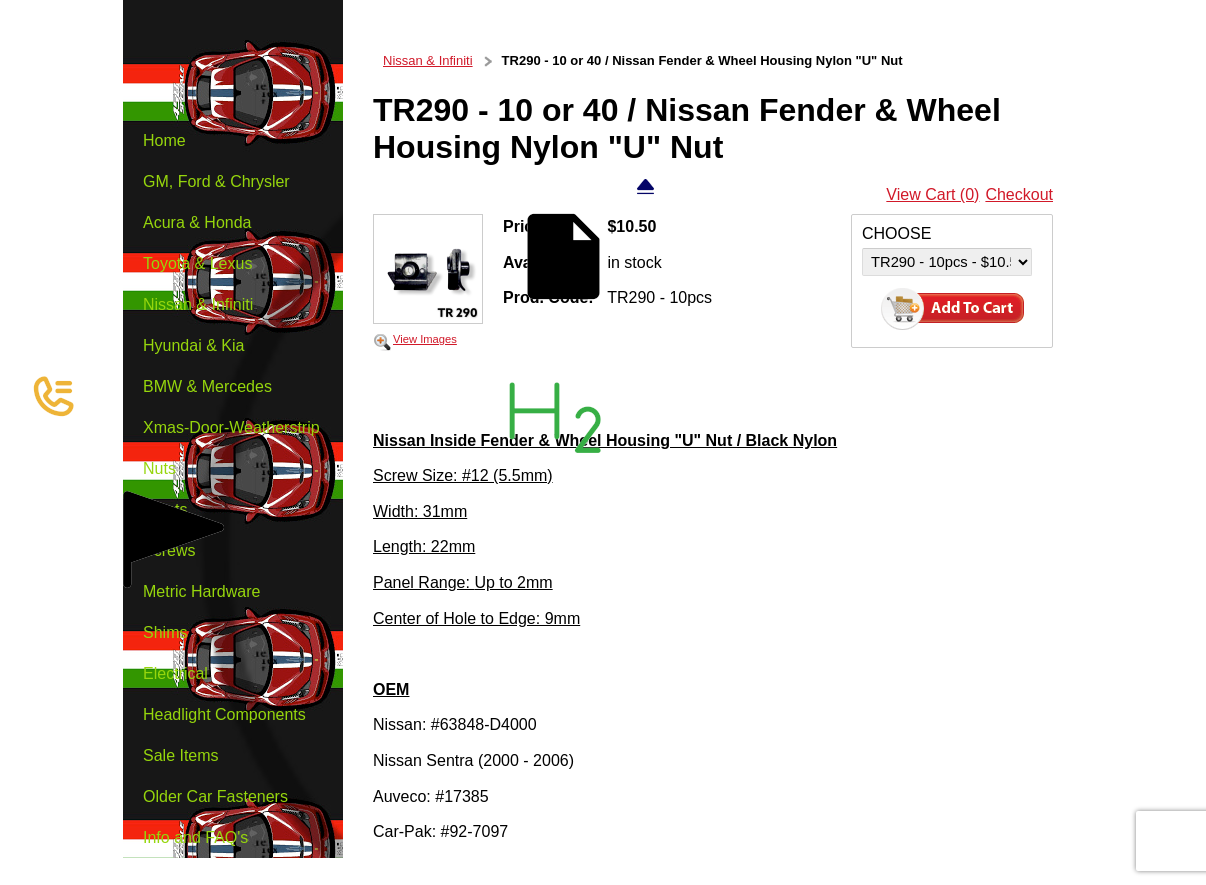  What do you see at coordinates (550, 416) in the screenshot?
I see `format text as heading level 2` at bounding box center [550, 416].